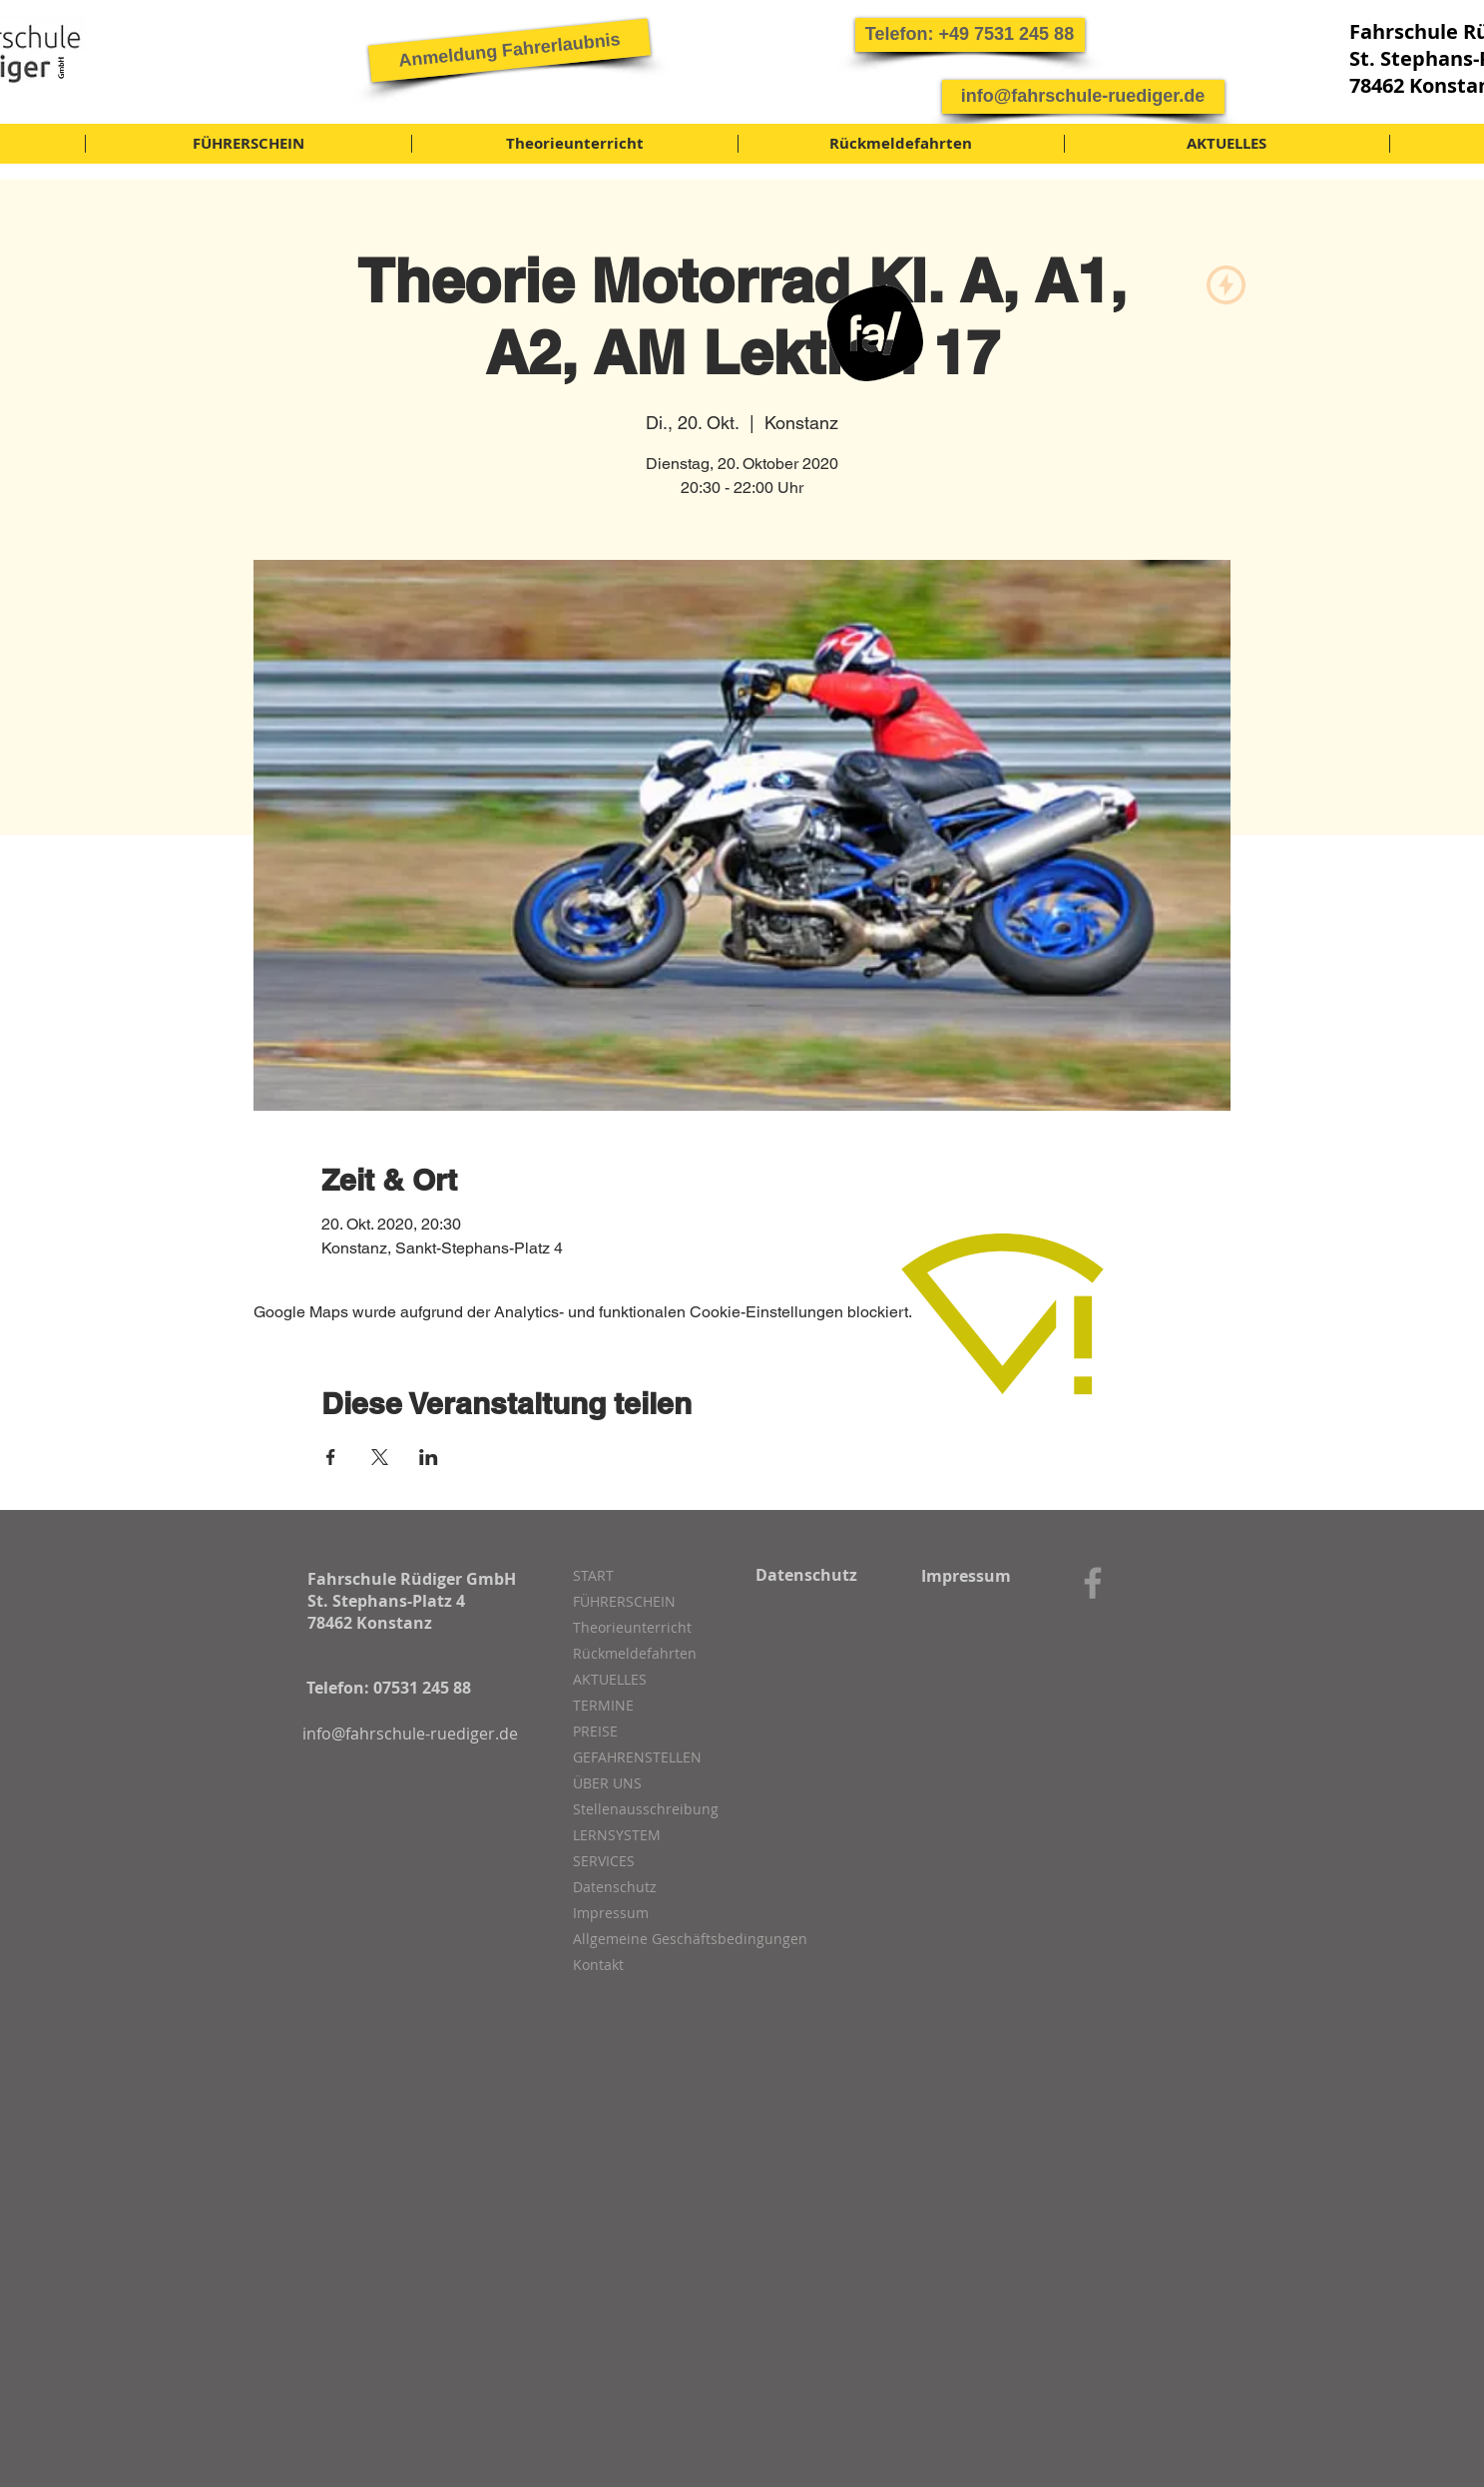  What do you see at coordinates (1226, 284) in the screenshot?
I see `play or access DVD media content` at bounding box center [1226, 284].